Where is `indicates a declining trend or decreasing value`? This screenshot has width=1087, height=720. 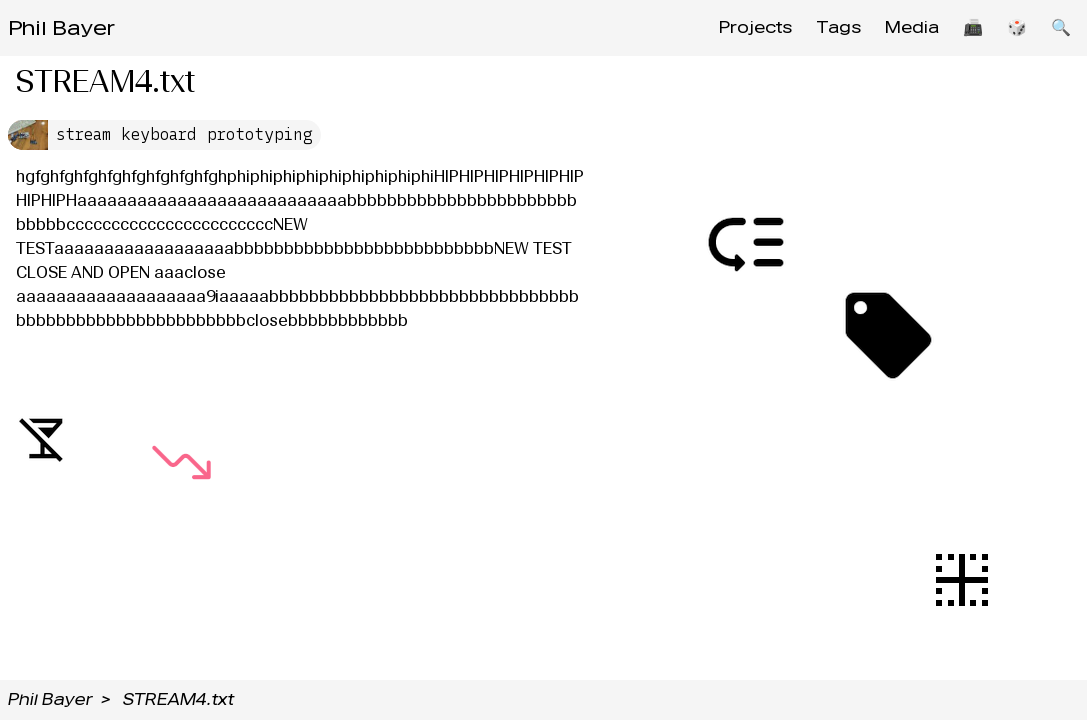
indicates a declining trend or decreasing value is located at coordinates (181, 462).